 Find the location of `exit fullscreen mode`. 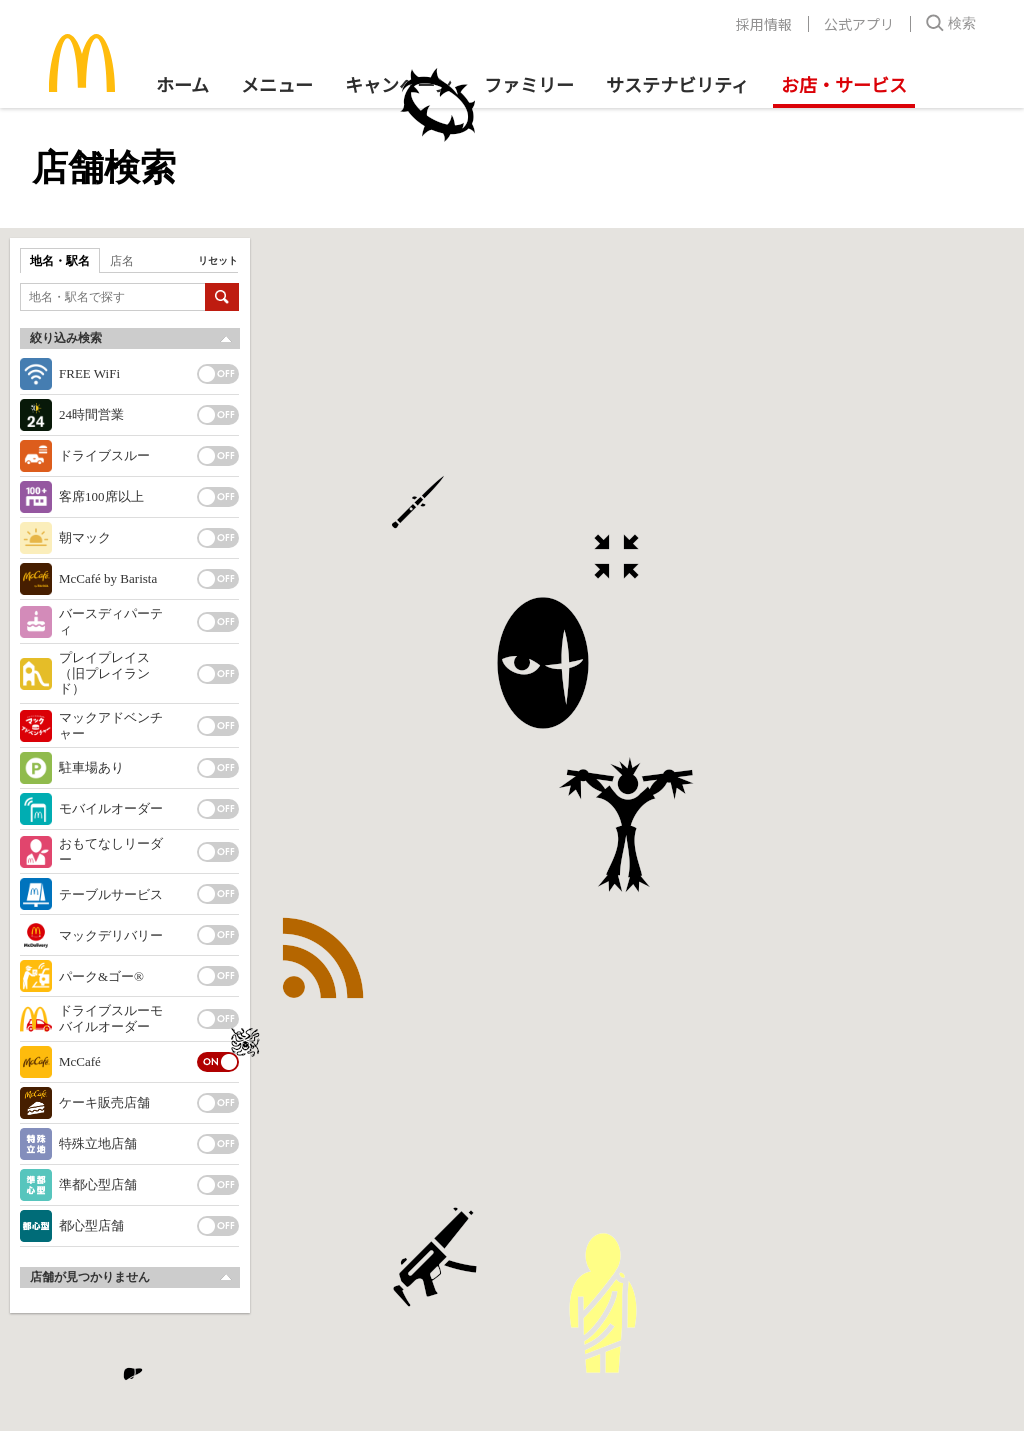

exit fullscreen mode is located at coordinates (616, 556).